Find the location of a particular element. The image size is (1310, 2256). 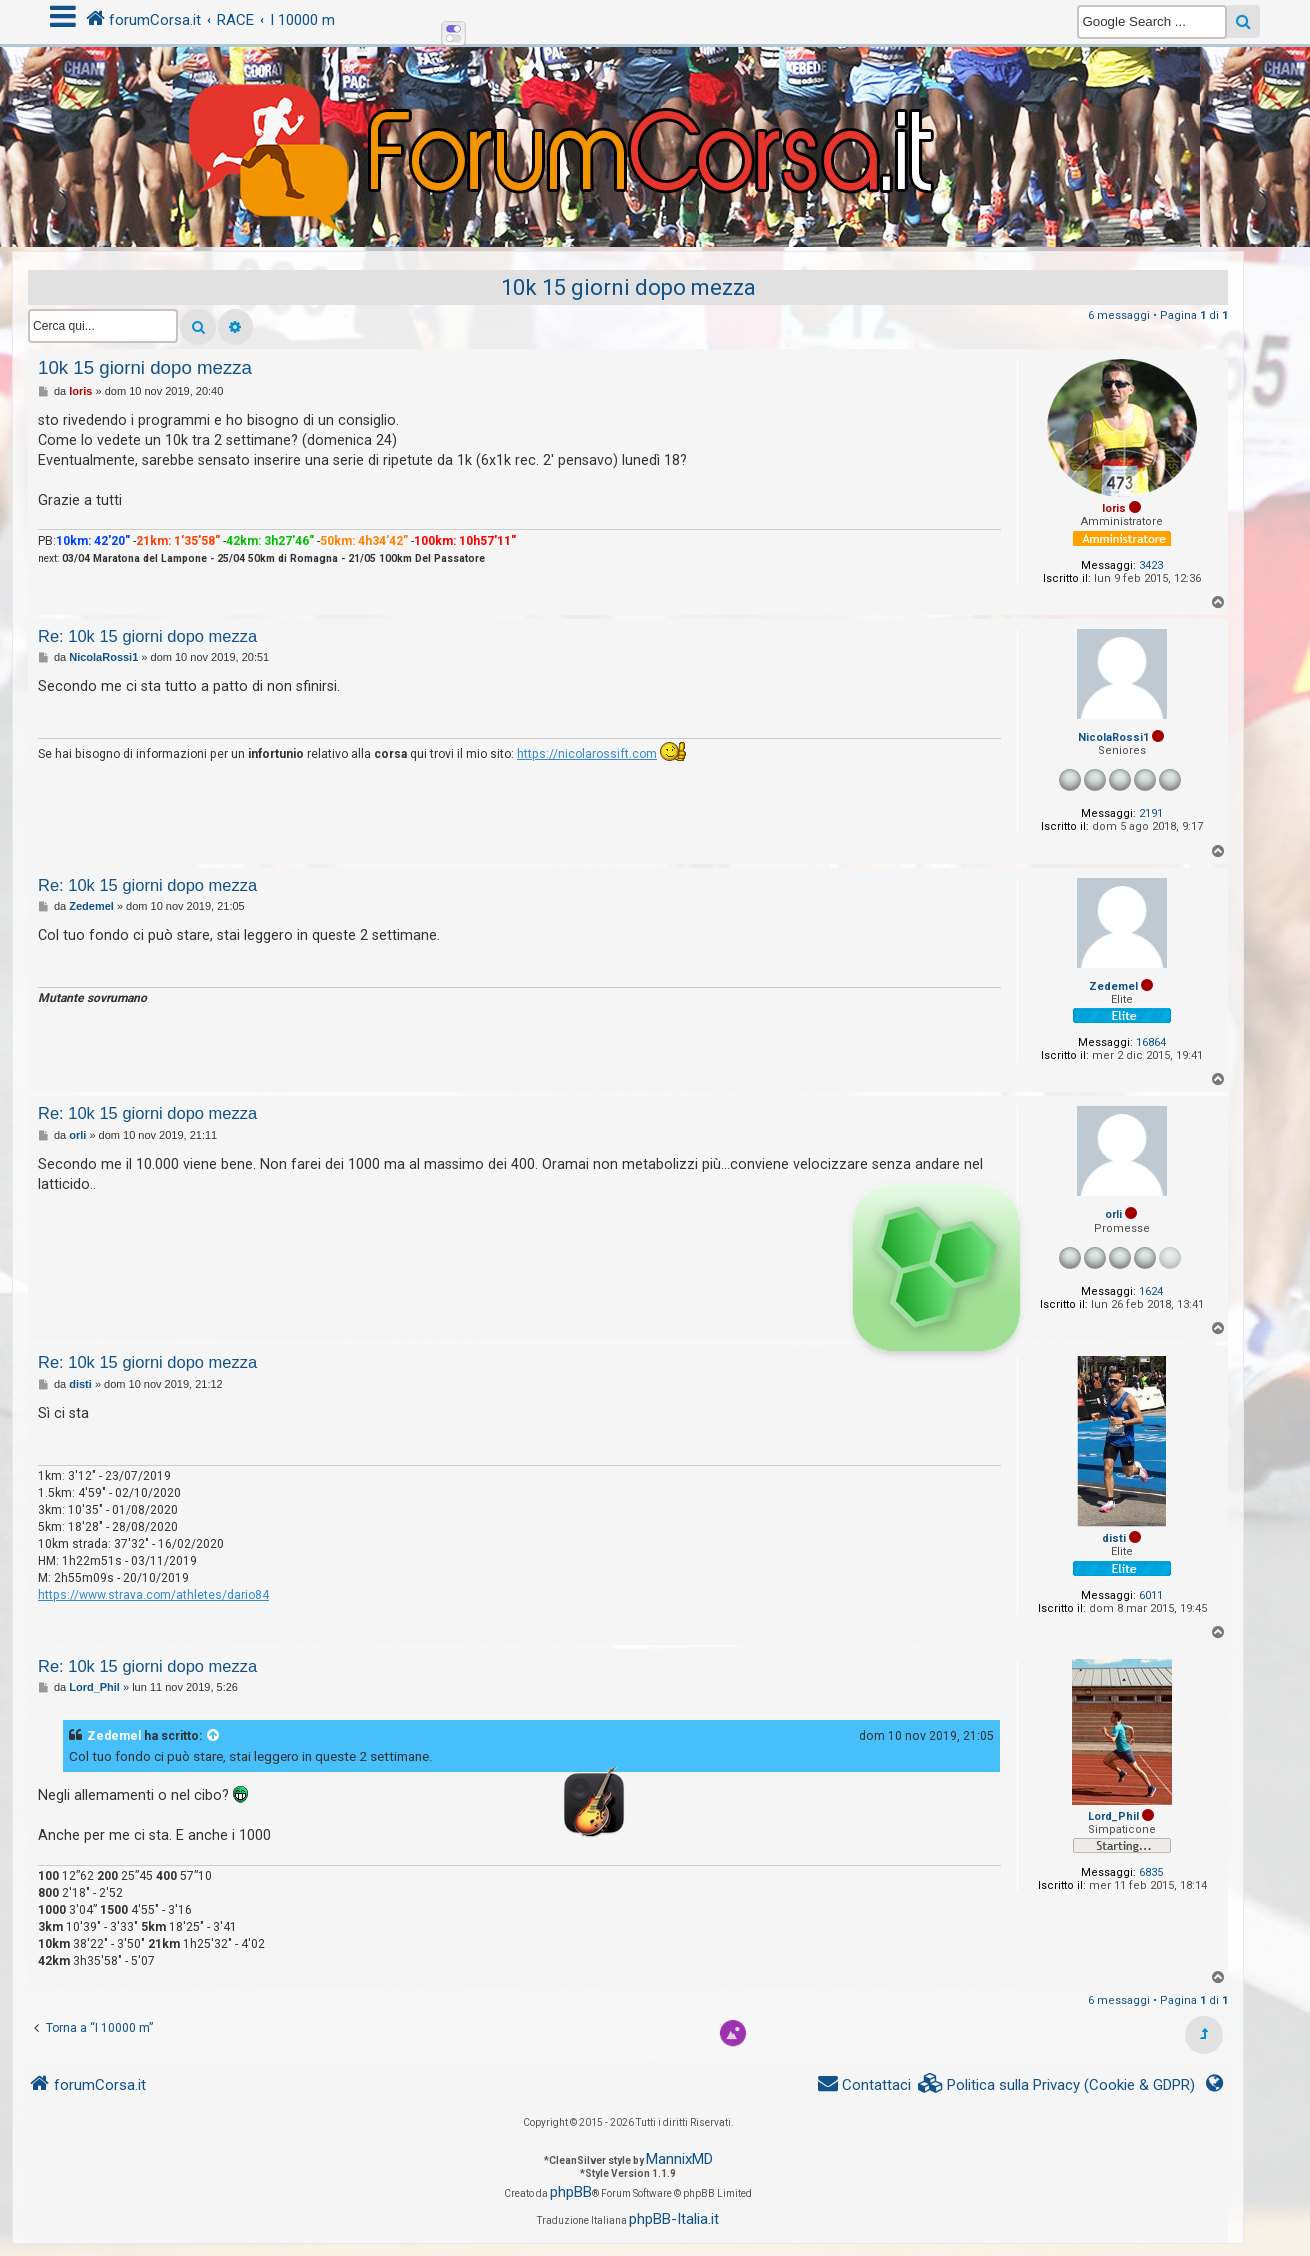

open ghex hex editor application is located at coordinates (936, 1267).